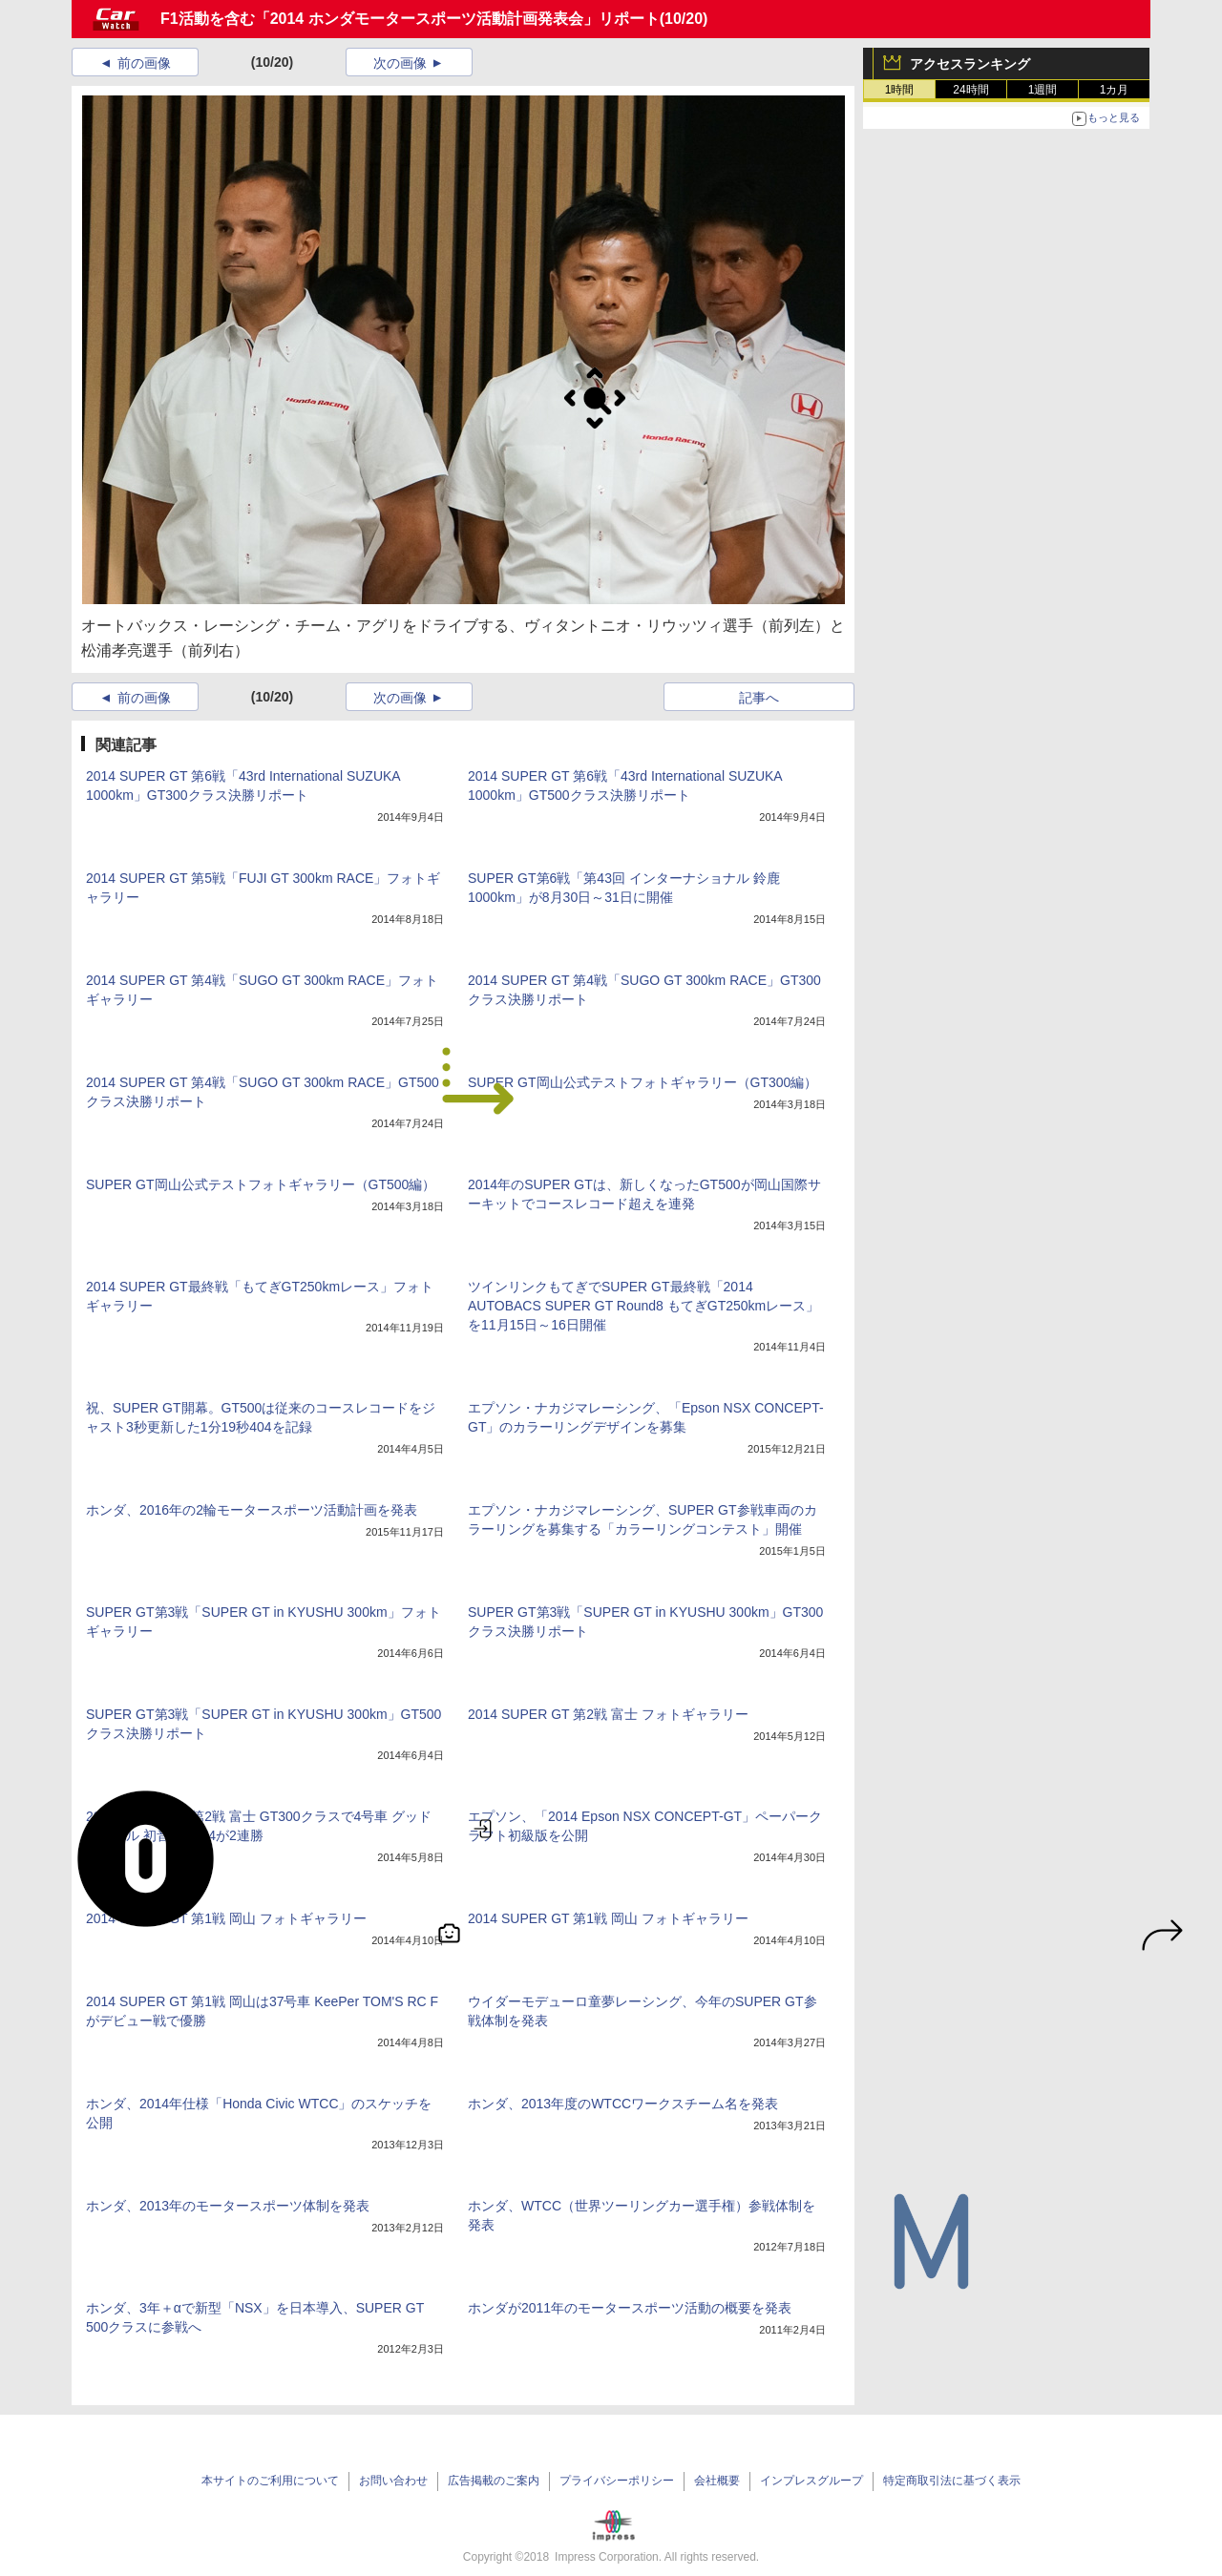 This screenshot has width=1222, height=2576. I want to click on indicates the letter "o" or zero in a selection interface, so click(145, 1858).